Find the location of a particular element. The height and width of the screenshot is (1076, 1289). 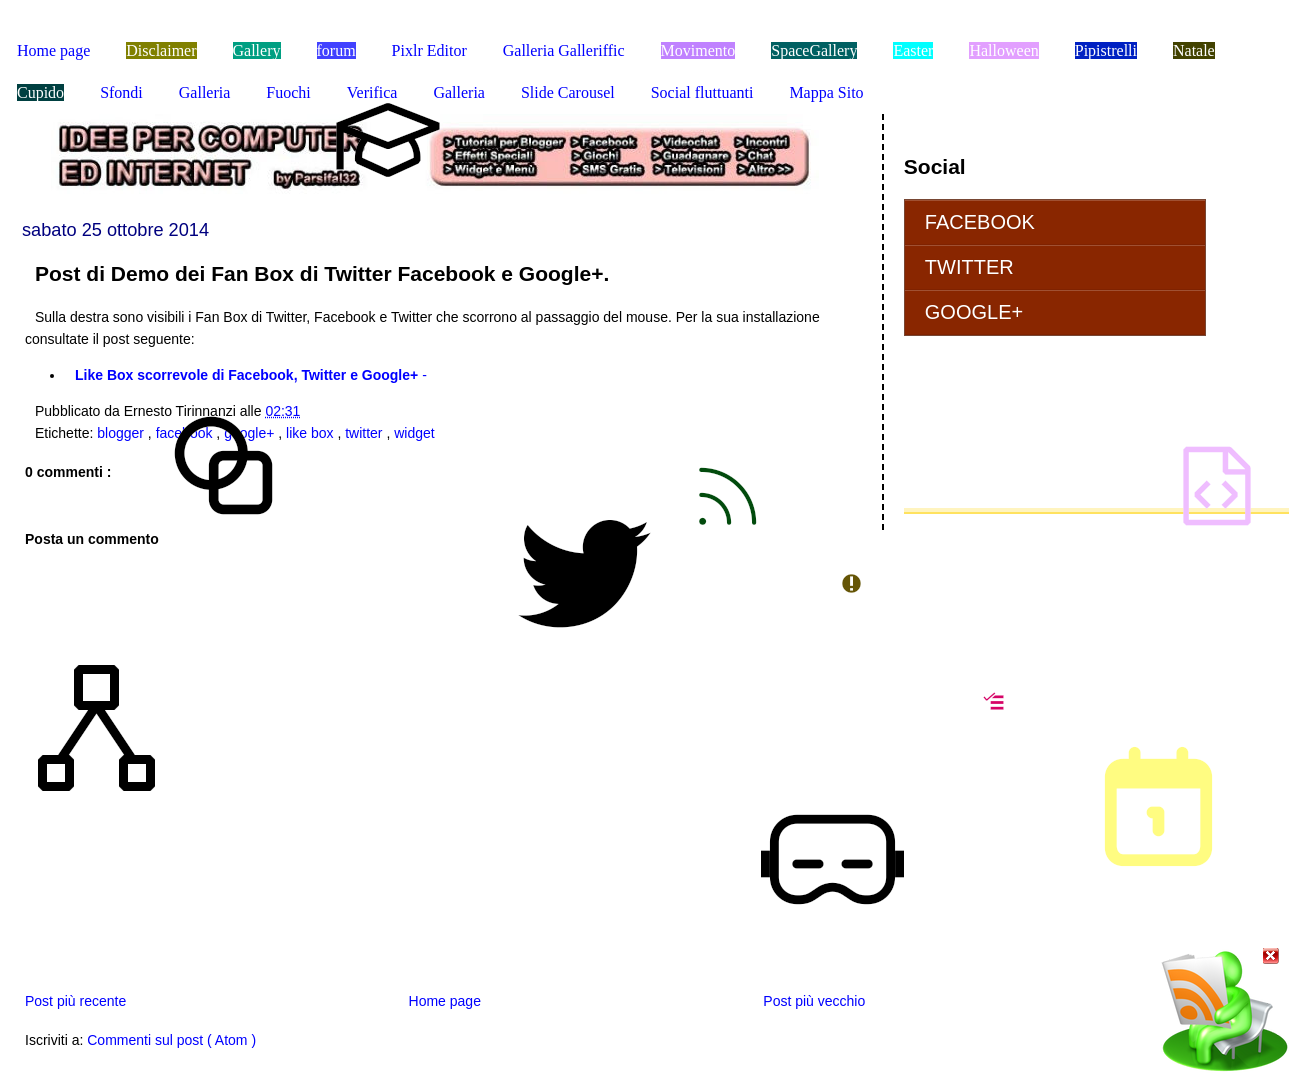

view subtype hierarchy in code editor is located at coordinates (101, 728).